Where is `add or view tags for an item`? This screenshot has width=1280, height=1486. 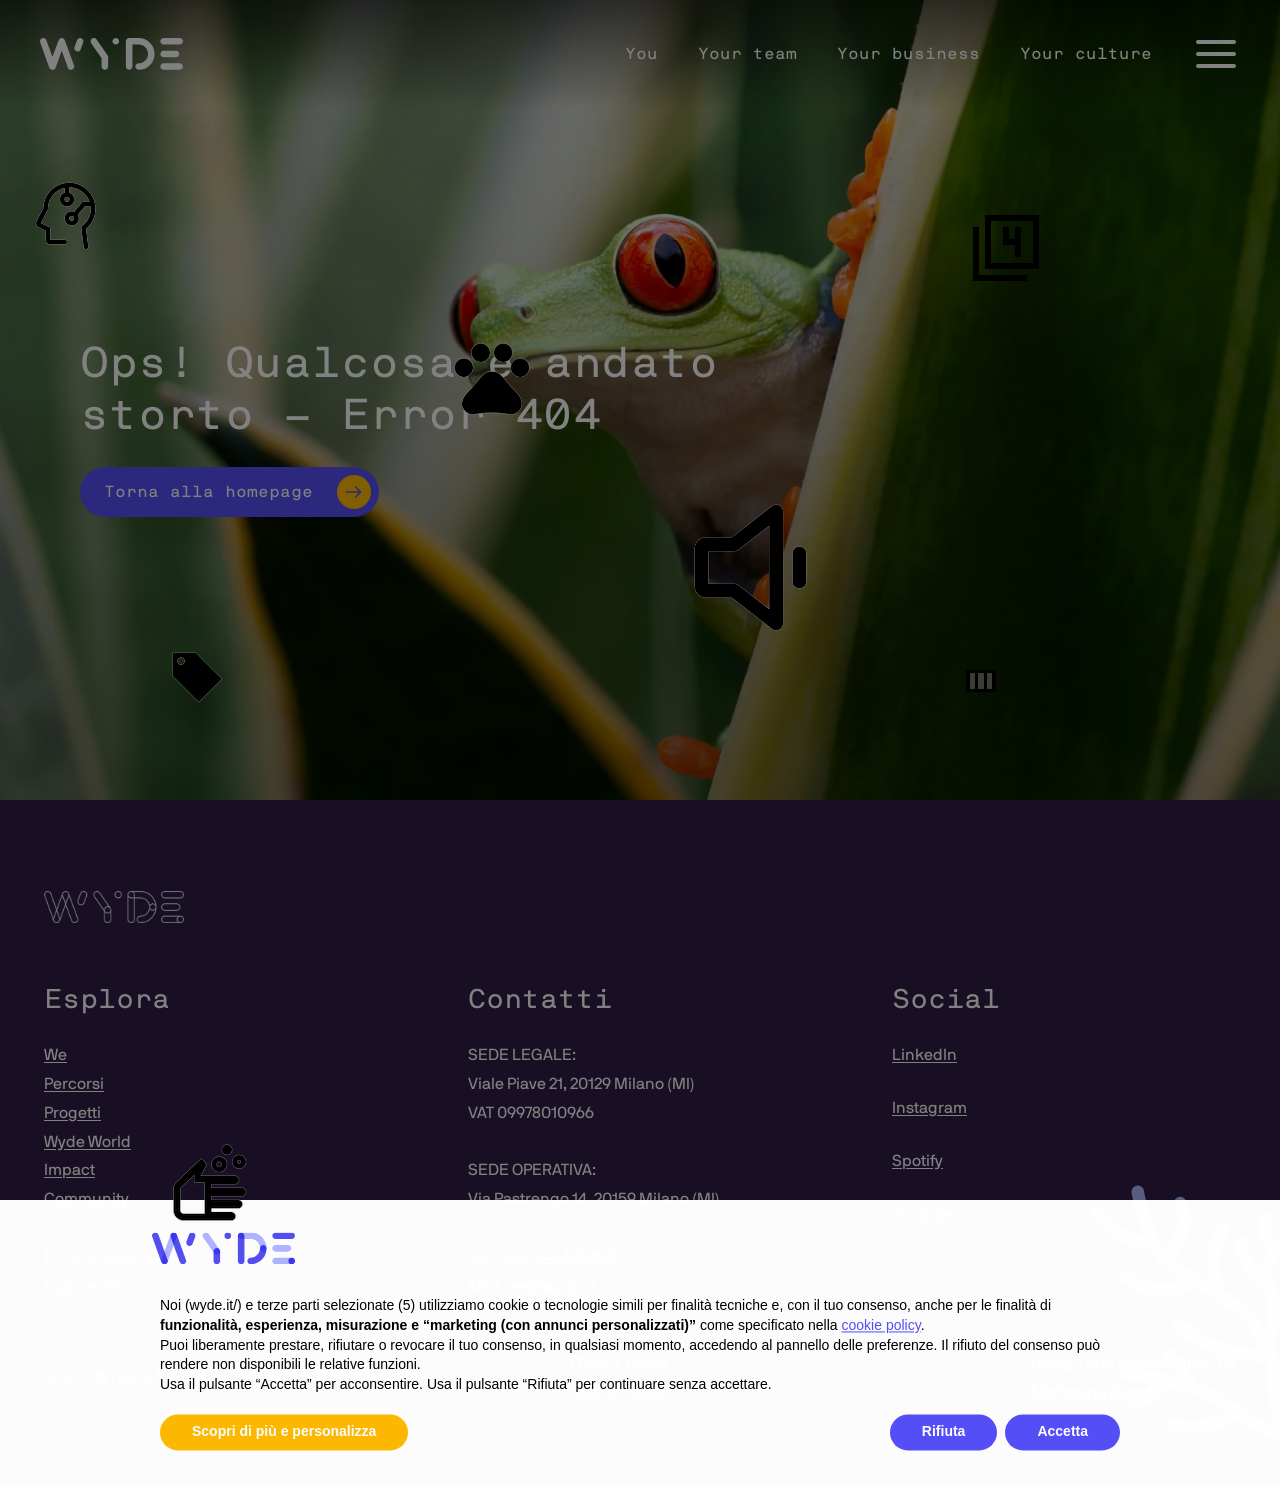
add or view tags for an item is located at coordinates (196, 676).